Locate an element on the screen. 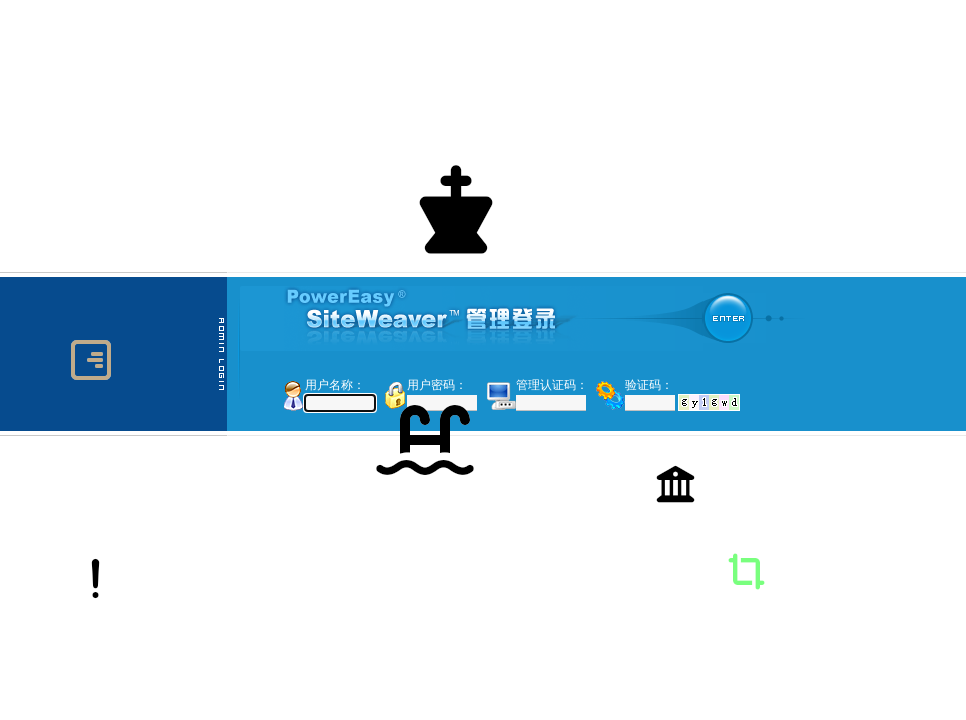 The width and height of the screenshot is (966, 720). chess king piece indicator is located at coordinates (456, 212).